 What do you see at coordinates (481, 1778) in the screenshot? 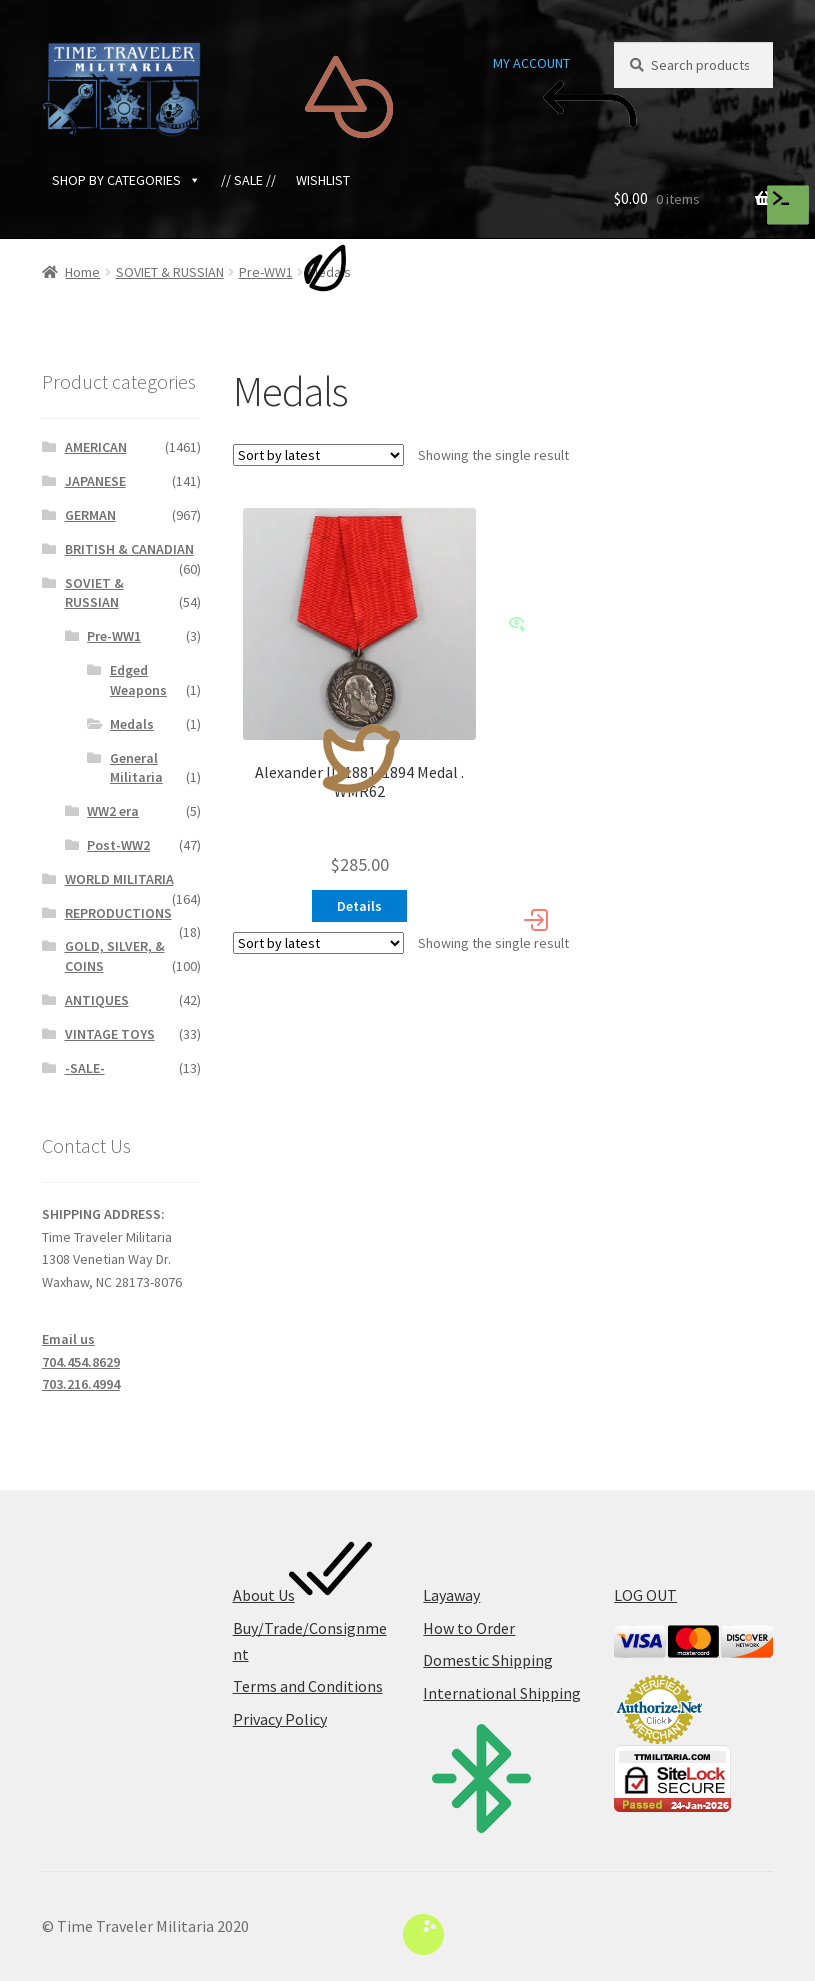
I see `indicates an active bluetooth connection` at bounding box center [481, 1778].